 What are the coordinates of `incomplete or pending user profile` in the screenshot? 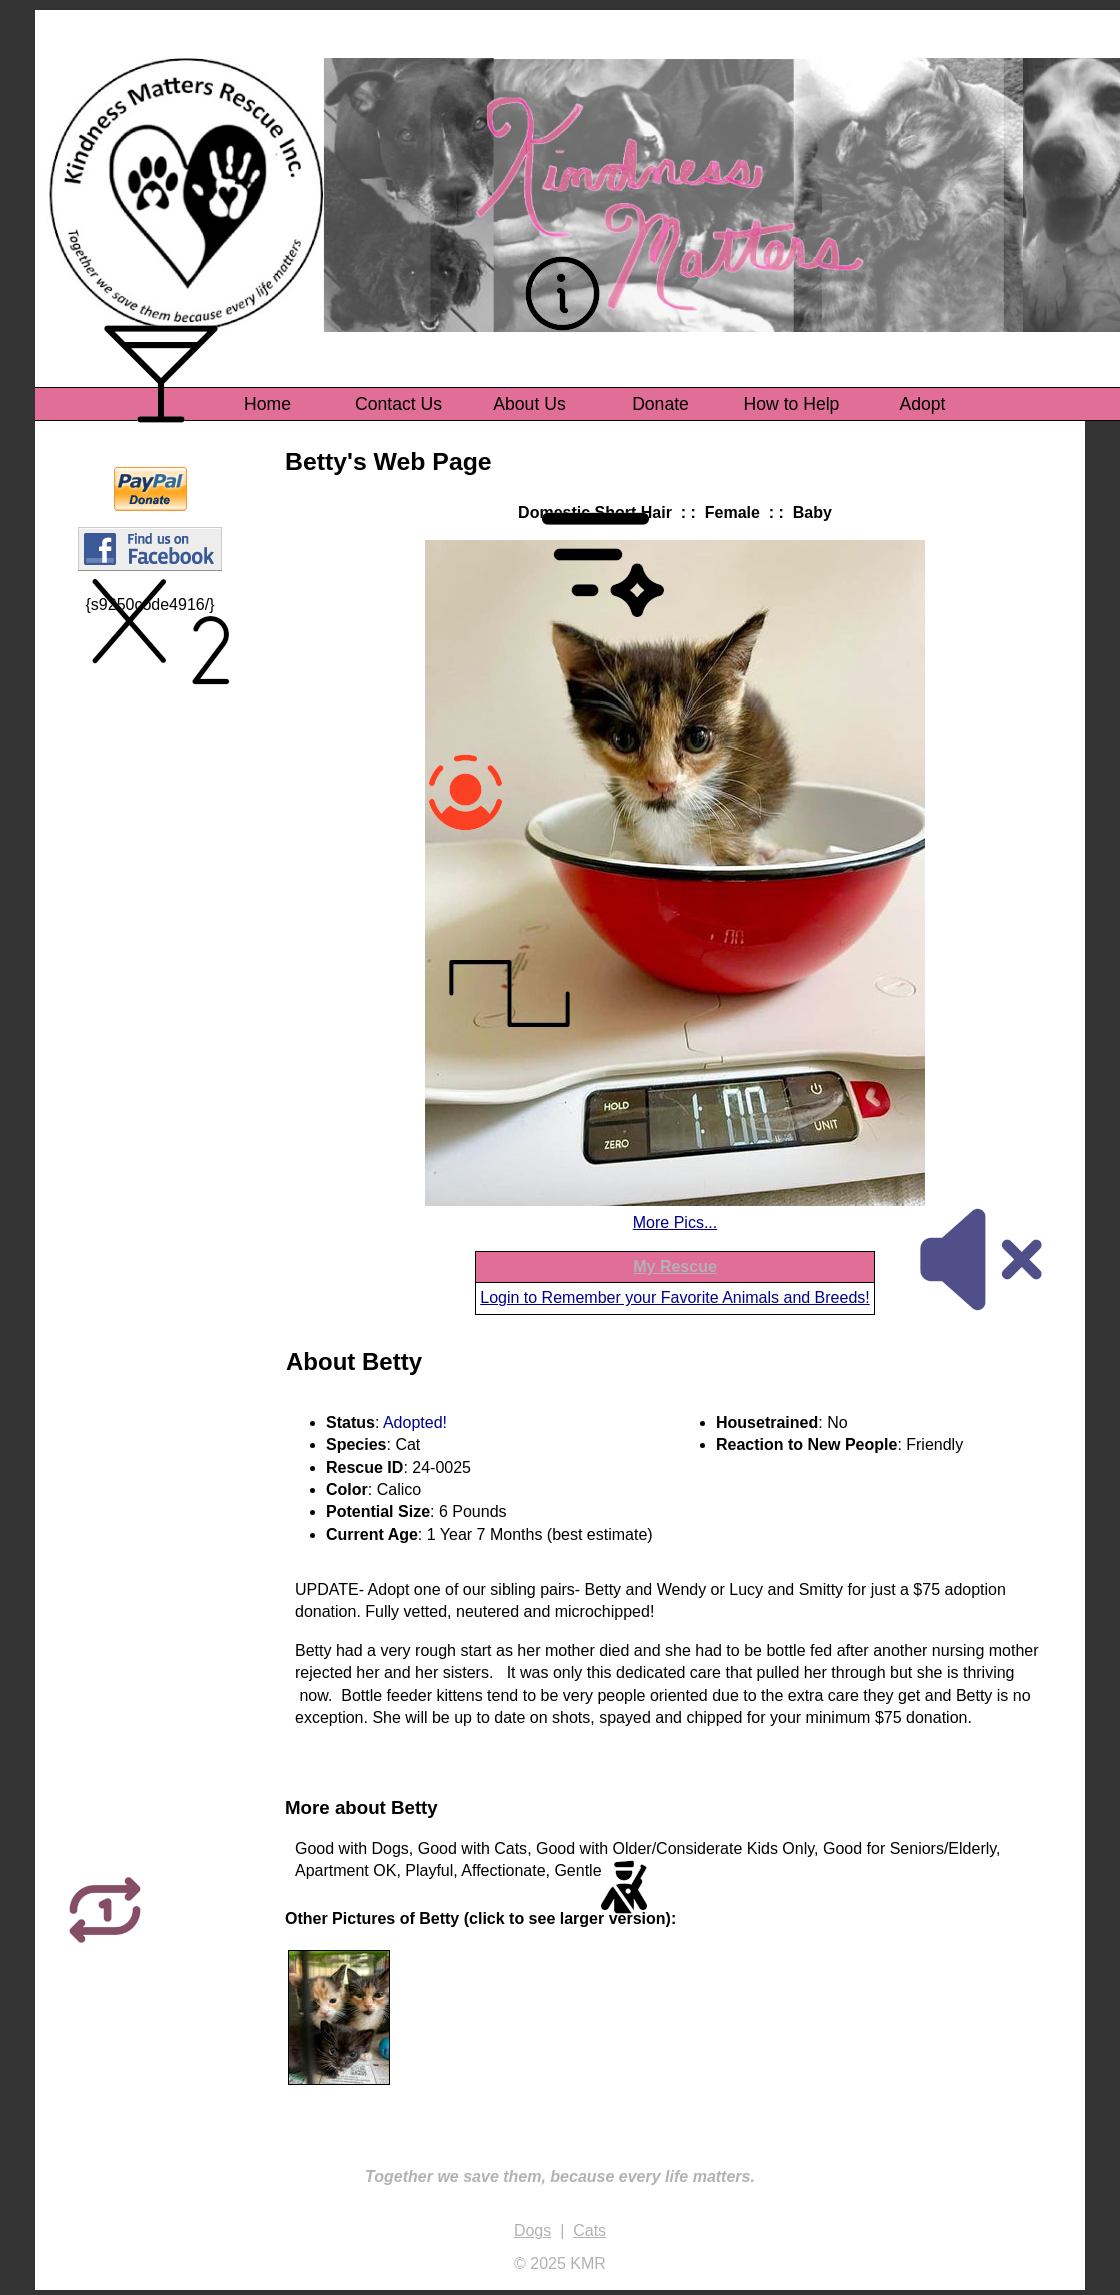 It's located at (465, 792).